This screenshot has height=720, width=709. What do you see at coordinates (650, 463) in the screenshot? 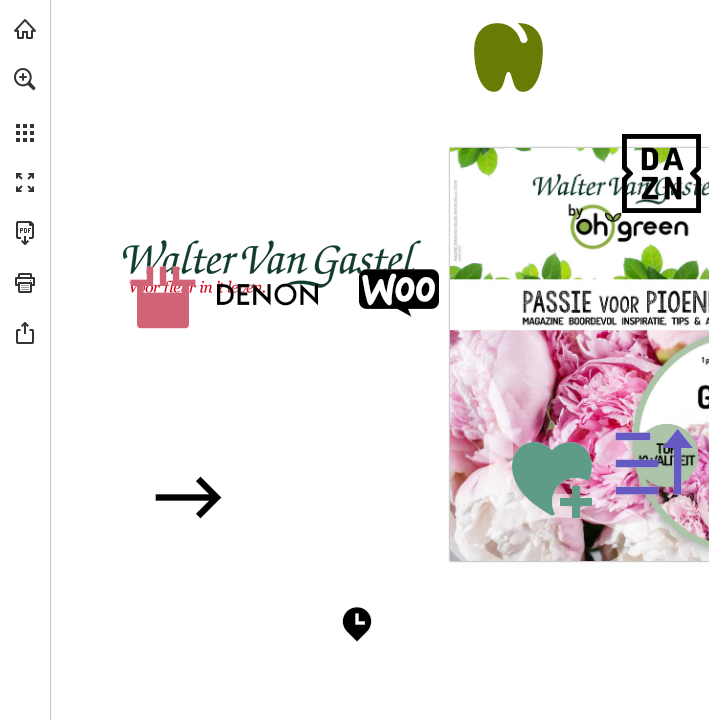
I see `sort items in ascending order` at bounding box center [650, 463].